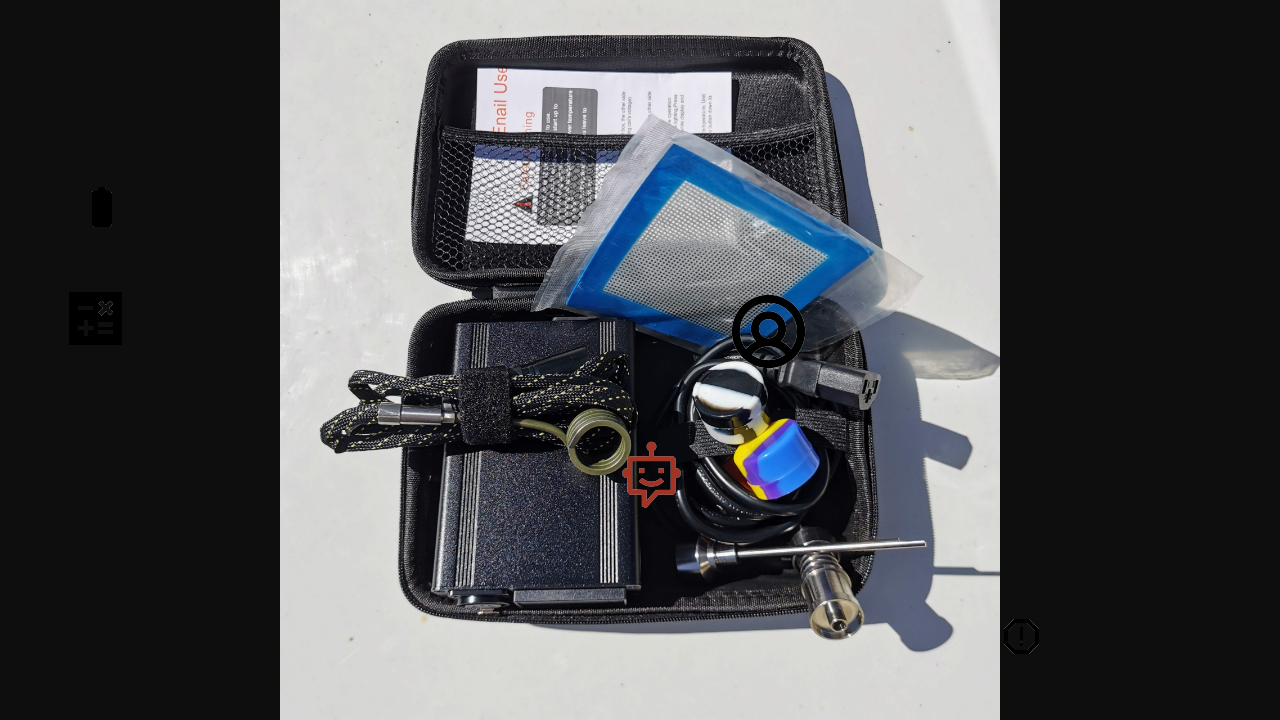 Image resolution: width=1280 pixels, height=720 pixels. What do you see at coordinates (95, 318) in the screenshot?
I see `open calculator app` at bounding box center [95, 318].